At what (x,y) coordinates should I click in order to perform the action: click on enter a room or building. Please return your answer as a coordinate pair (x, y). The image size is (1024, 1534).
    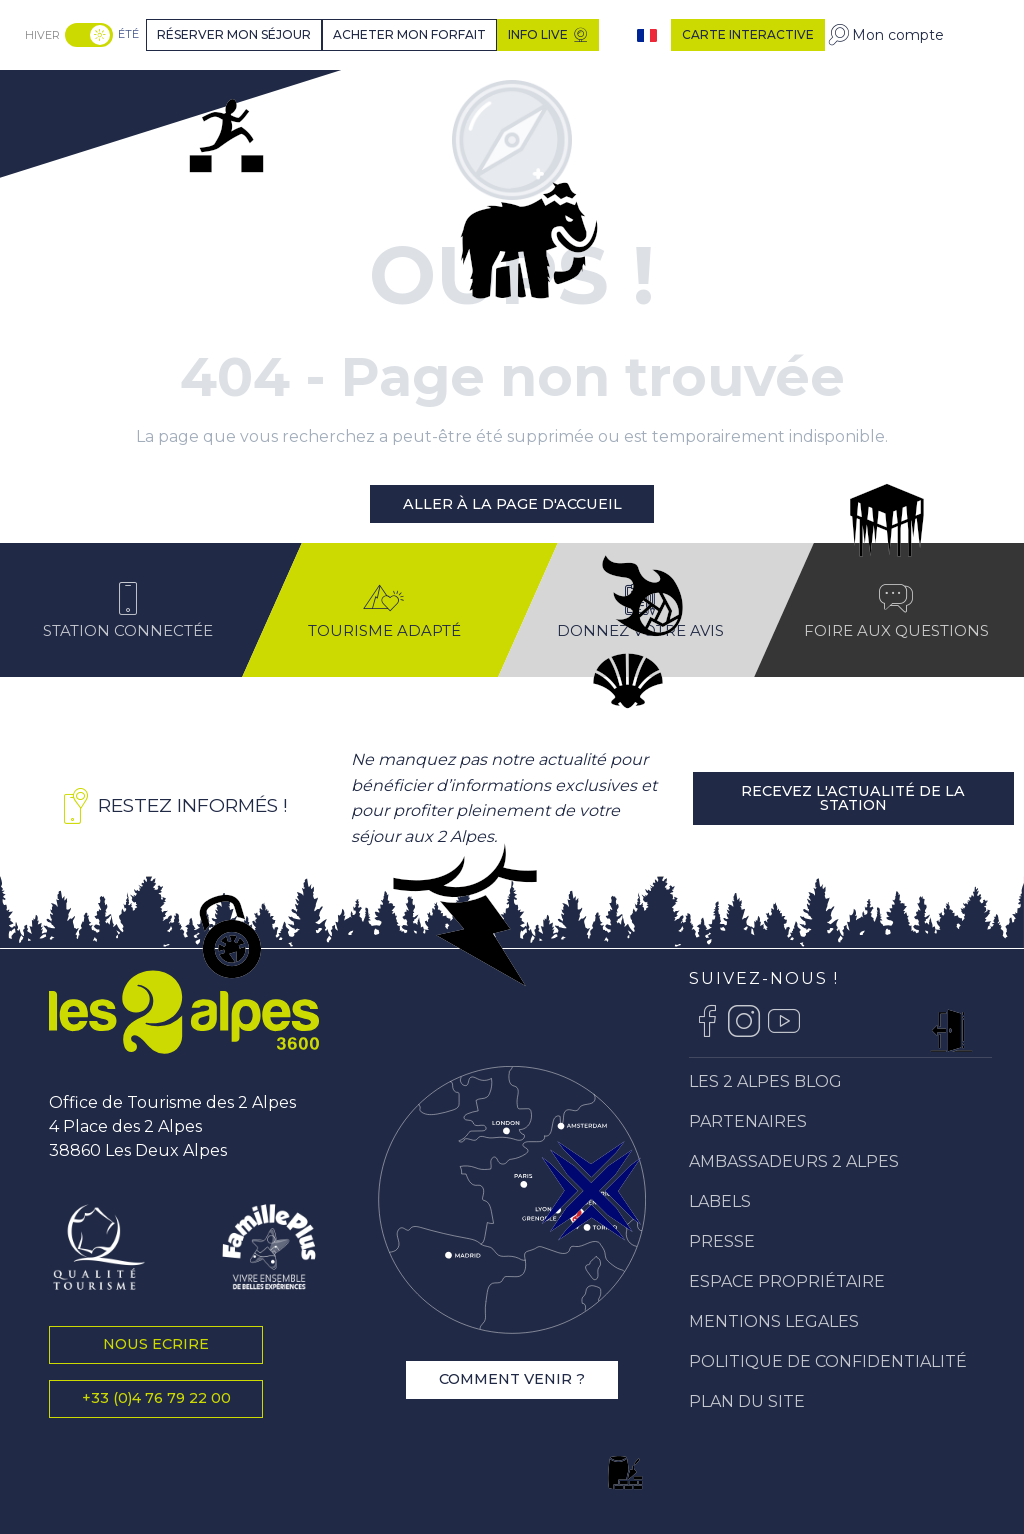
    Looking at the image, I should click on (951, 1030).